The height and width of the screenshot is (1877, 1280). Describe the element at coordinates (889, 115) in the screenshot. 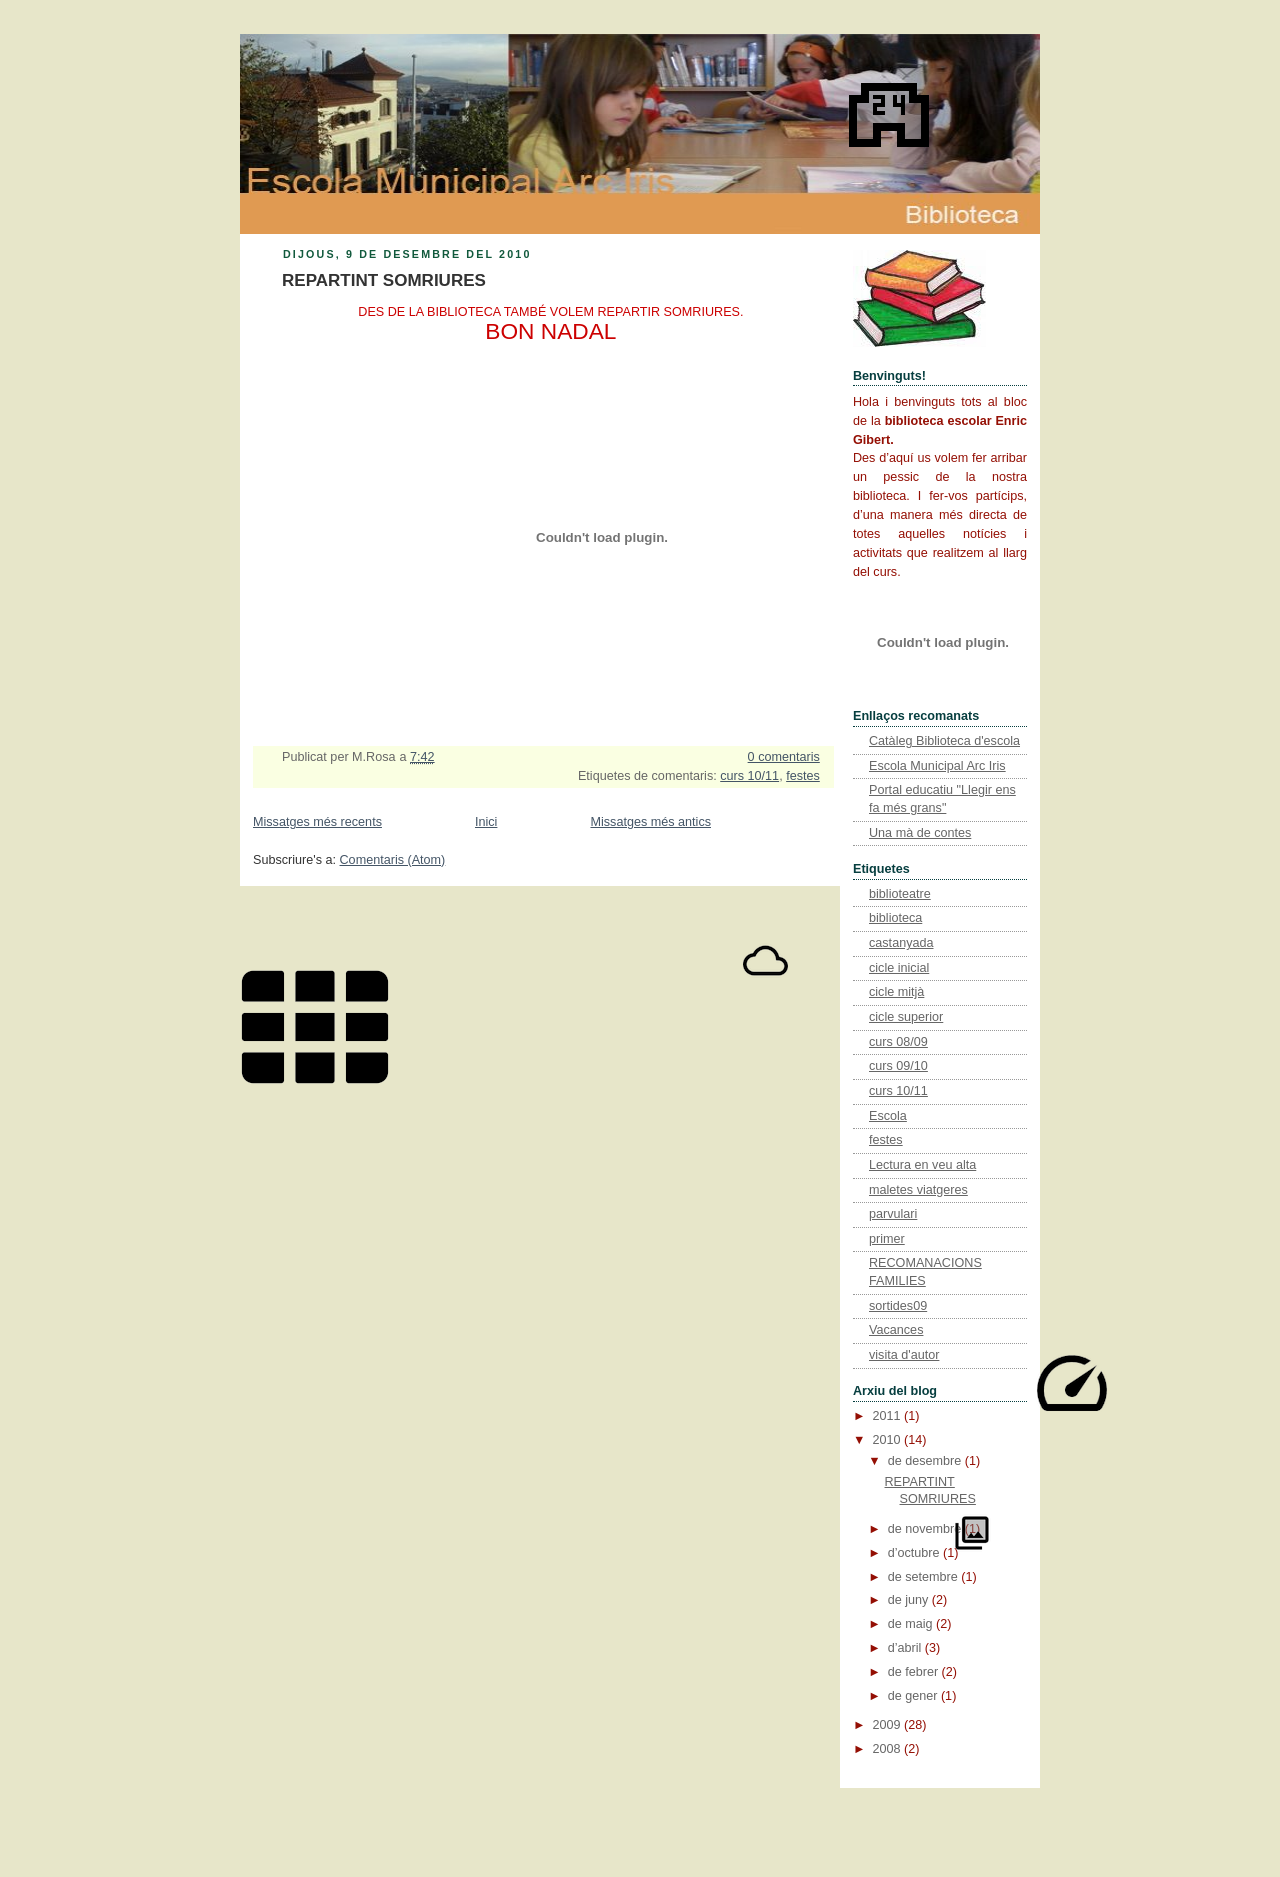

I see `find nearby convenience stores` at that location.